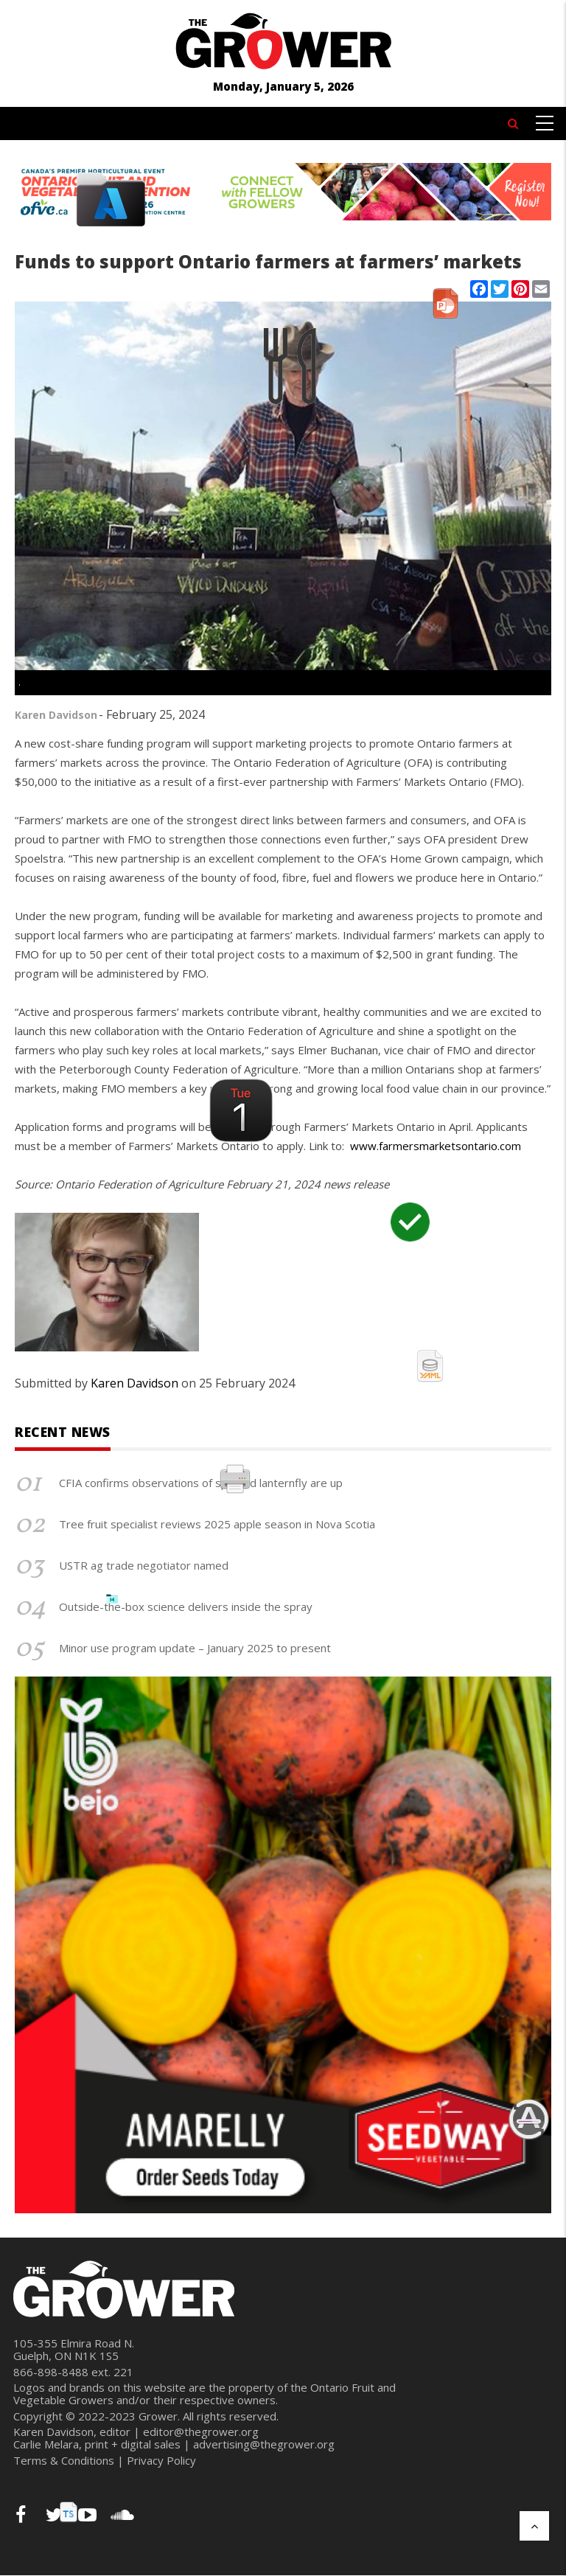 The image size is (566, 2576). What do you see at coordinates (241, 1110) in the screenshot?
I see `open the calendar app` at bounding box center [241, 1110].